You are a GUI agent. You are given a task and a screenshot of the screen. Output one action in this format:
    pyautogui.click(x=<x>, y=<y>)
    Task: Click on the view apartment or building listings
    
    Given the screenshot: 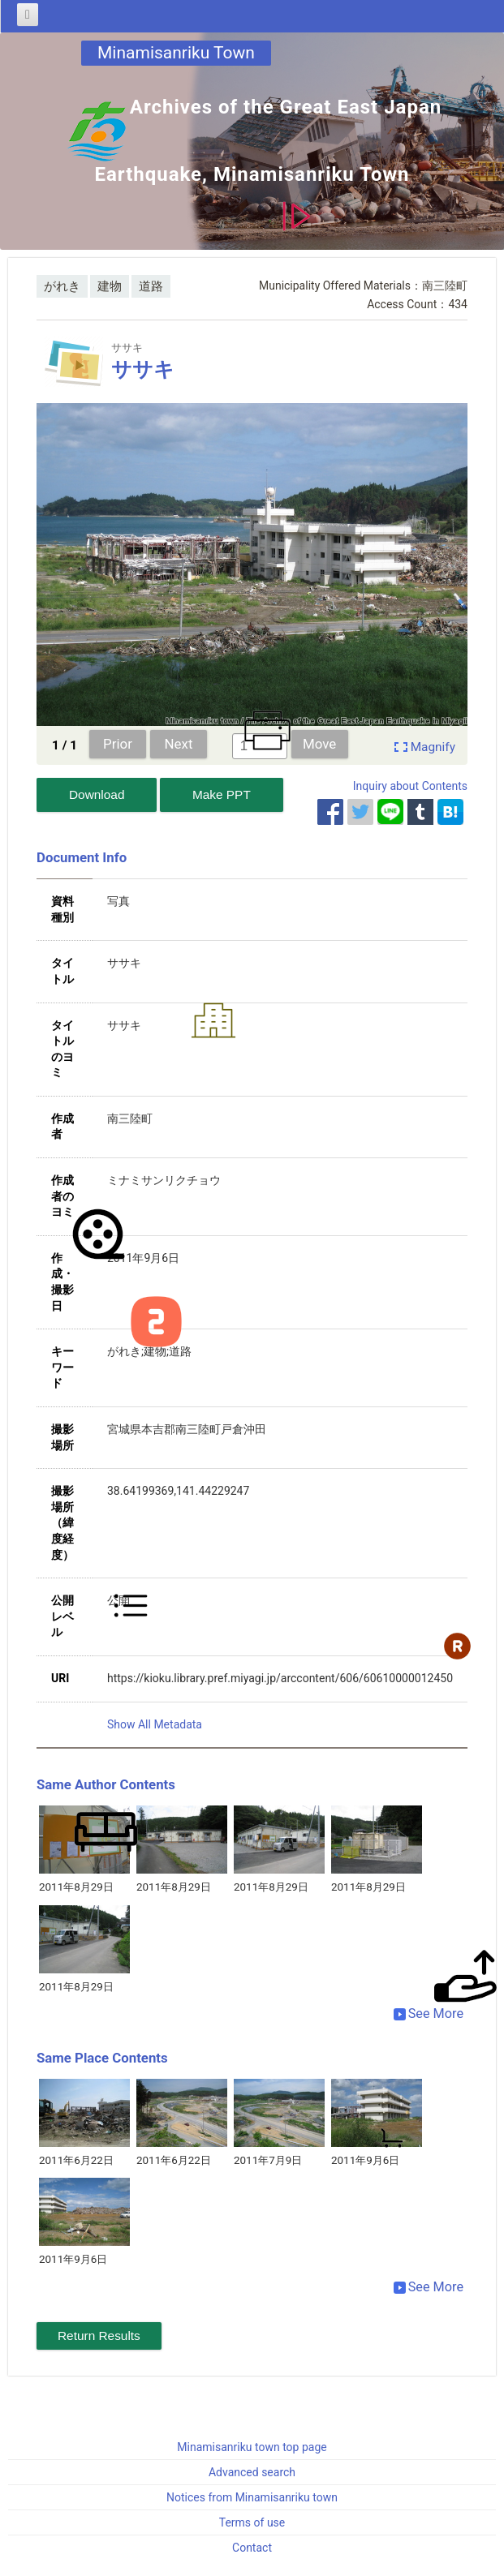 What is the action you would take?
    pyautogui.click(x=213, y=1020)
    